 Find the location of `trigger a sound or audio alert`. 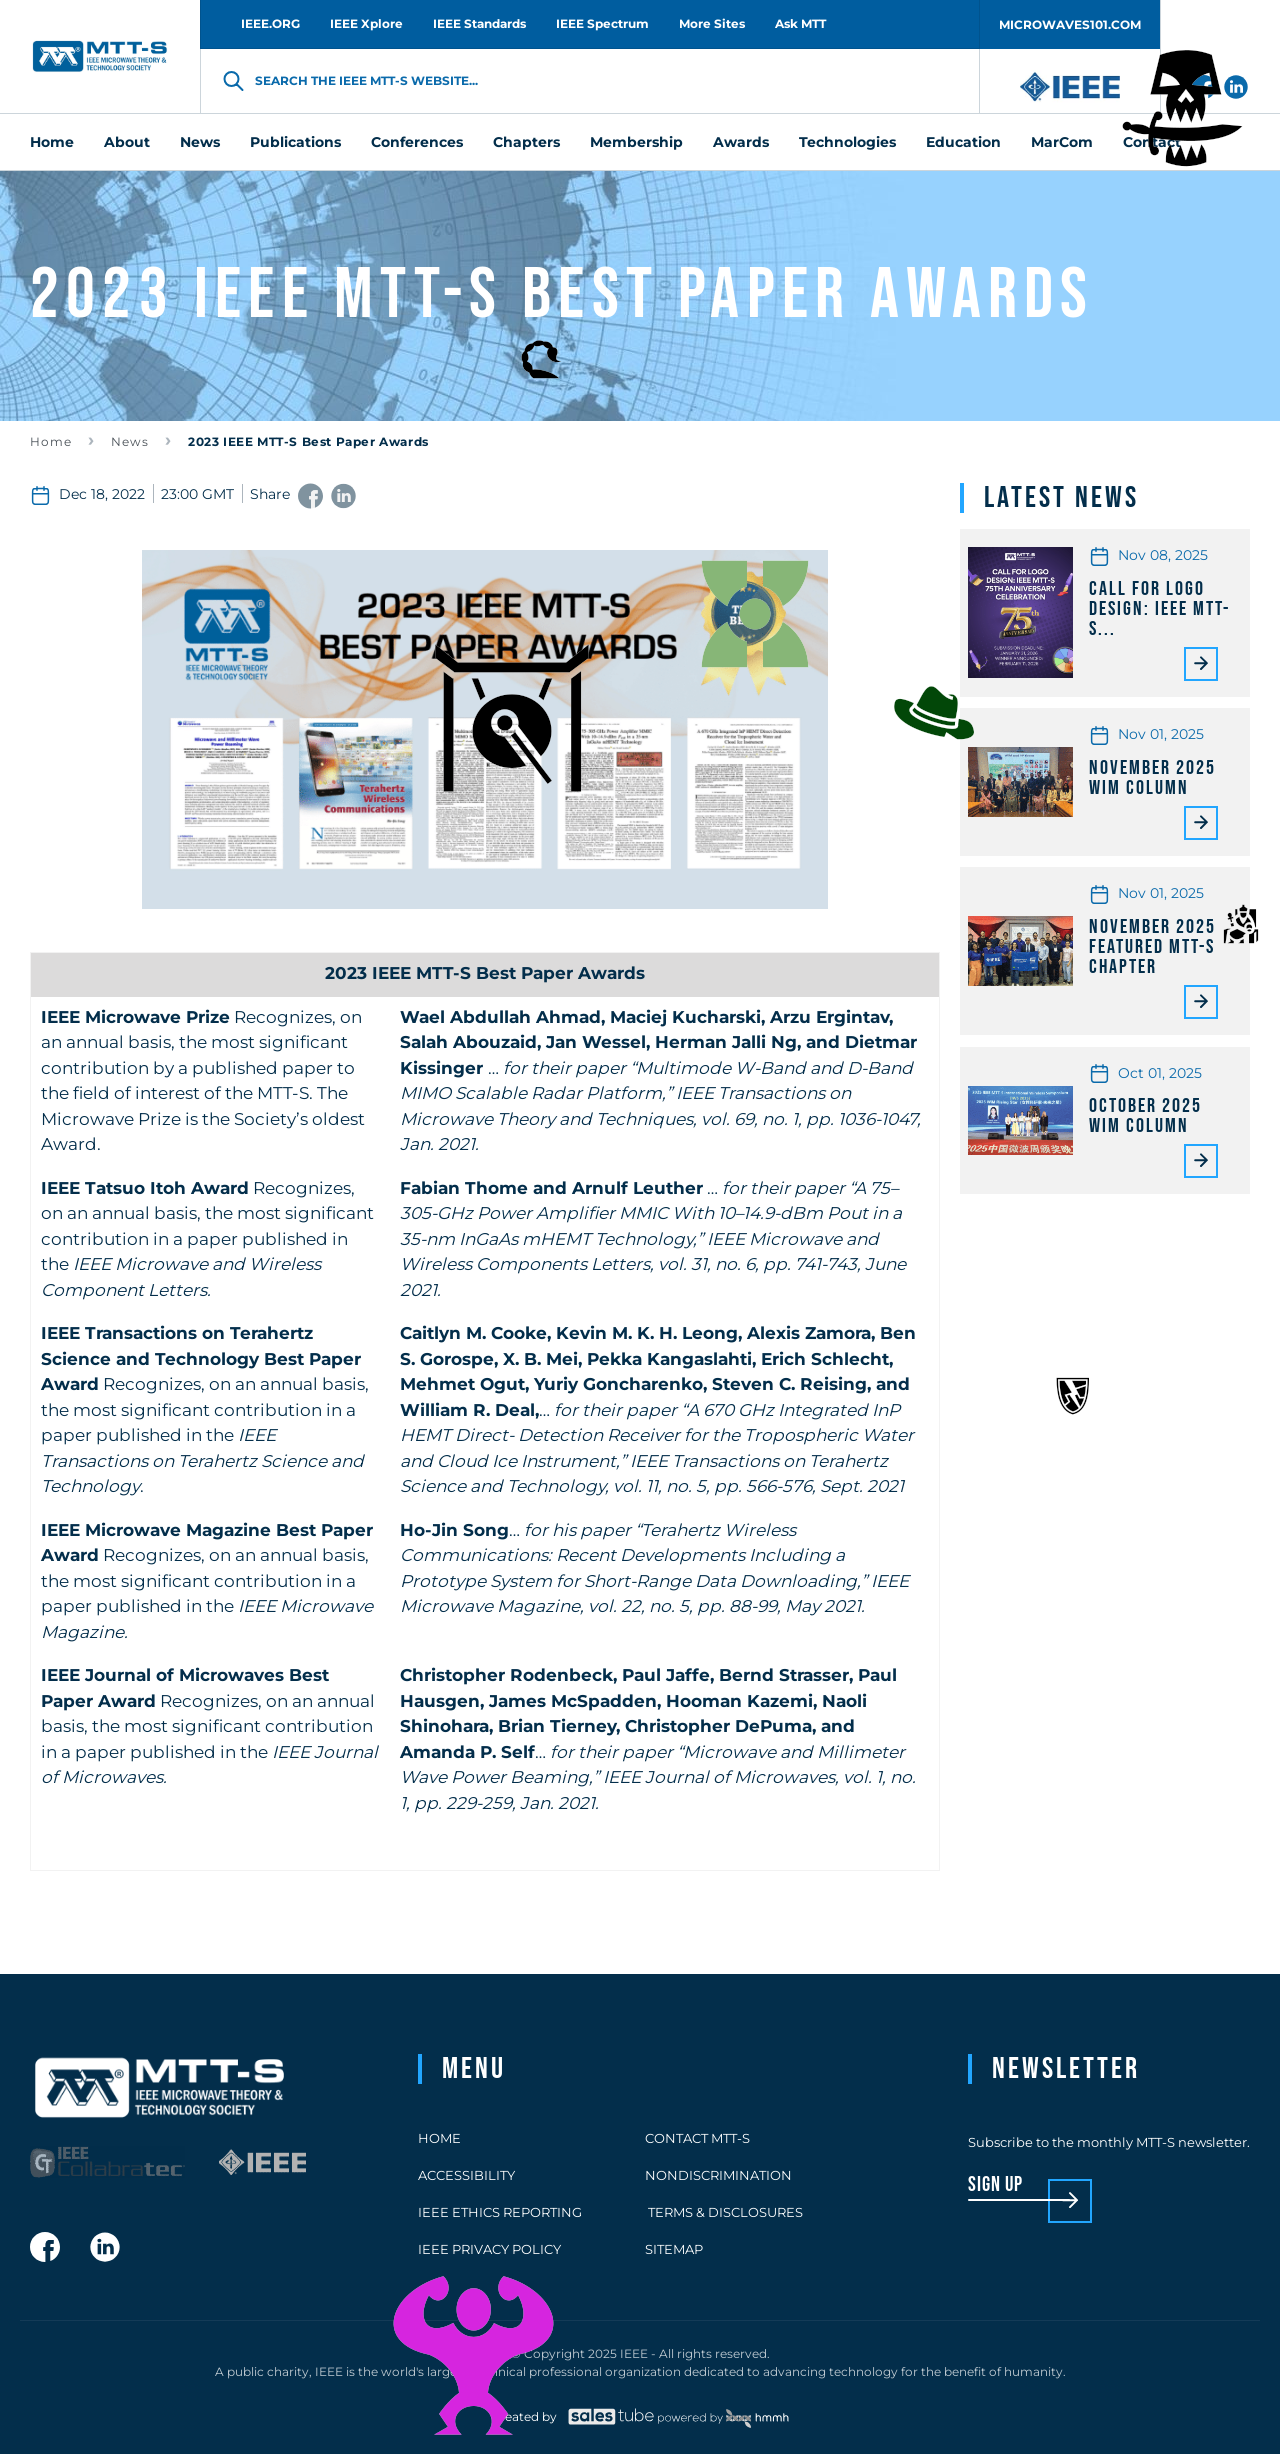

trigger a sound or audio alert is located at coordinates (512, 718).